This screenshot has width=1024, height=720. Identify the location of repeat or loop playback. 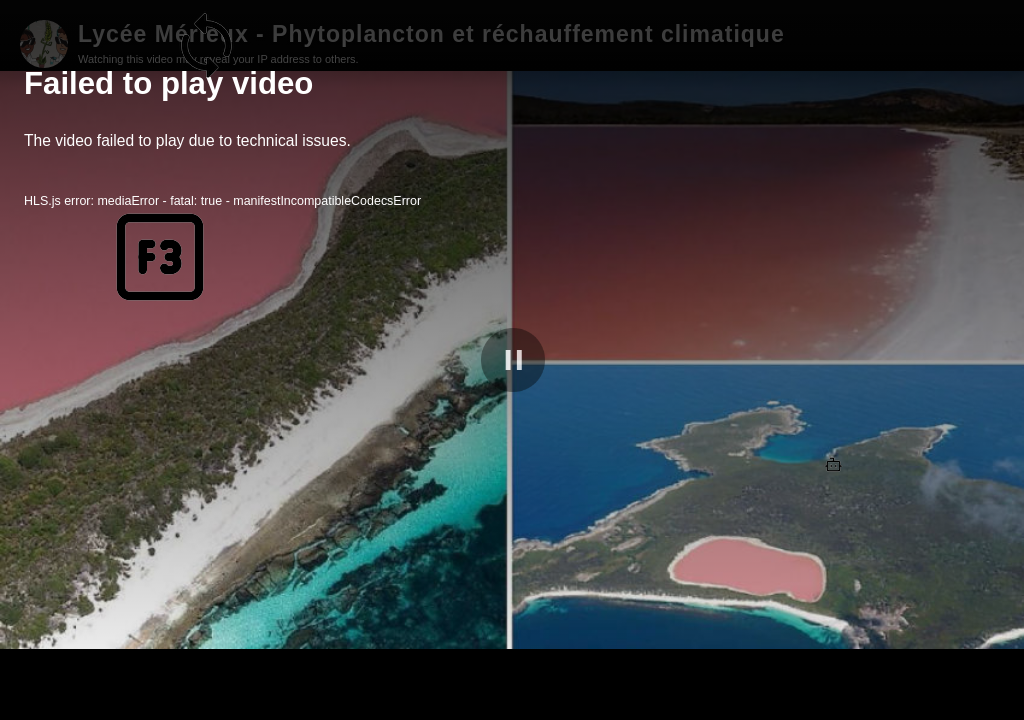
(206, 45).